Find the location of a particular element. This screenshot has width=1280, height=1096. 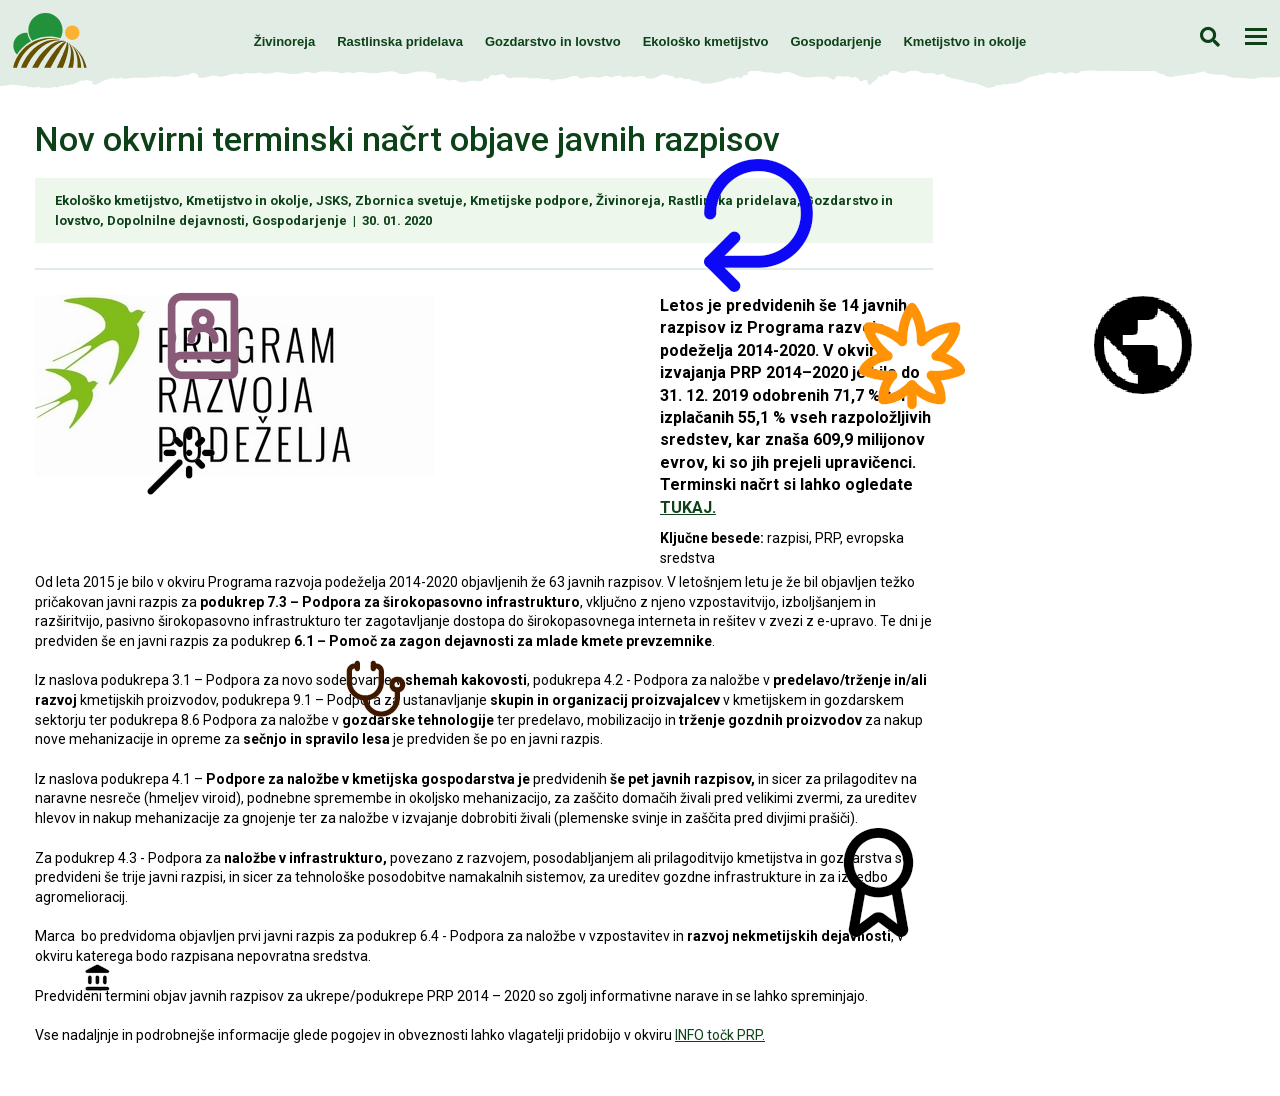

view achievements or awards is located at coordinates (878, 882).